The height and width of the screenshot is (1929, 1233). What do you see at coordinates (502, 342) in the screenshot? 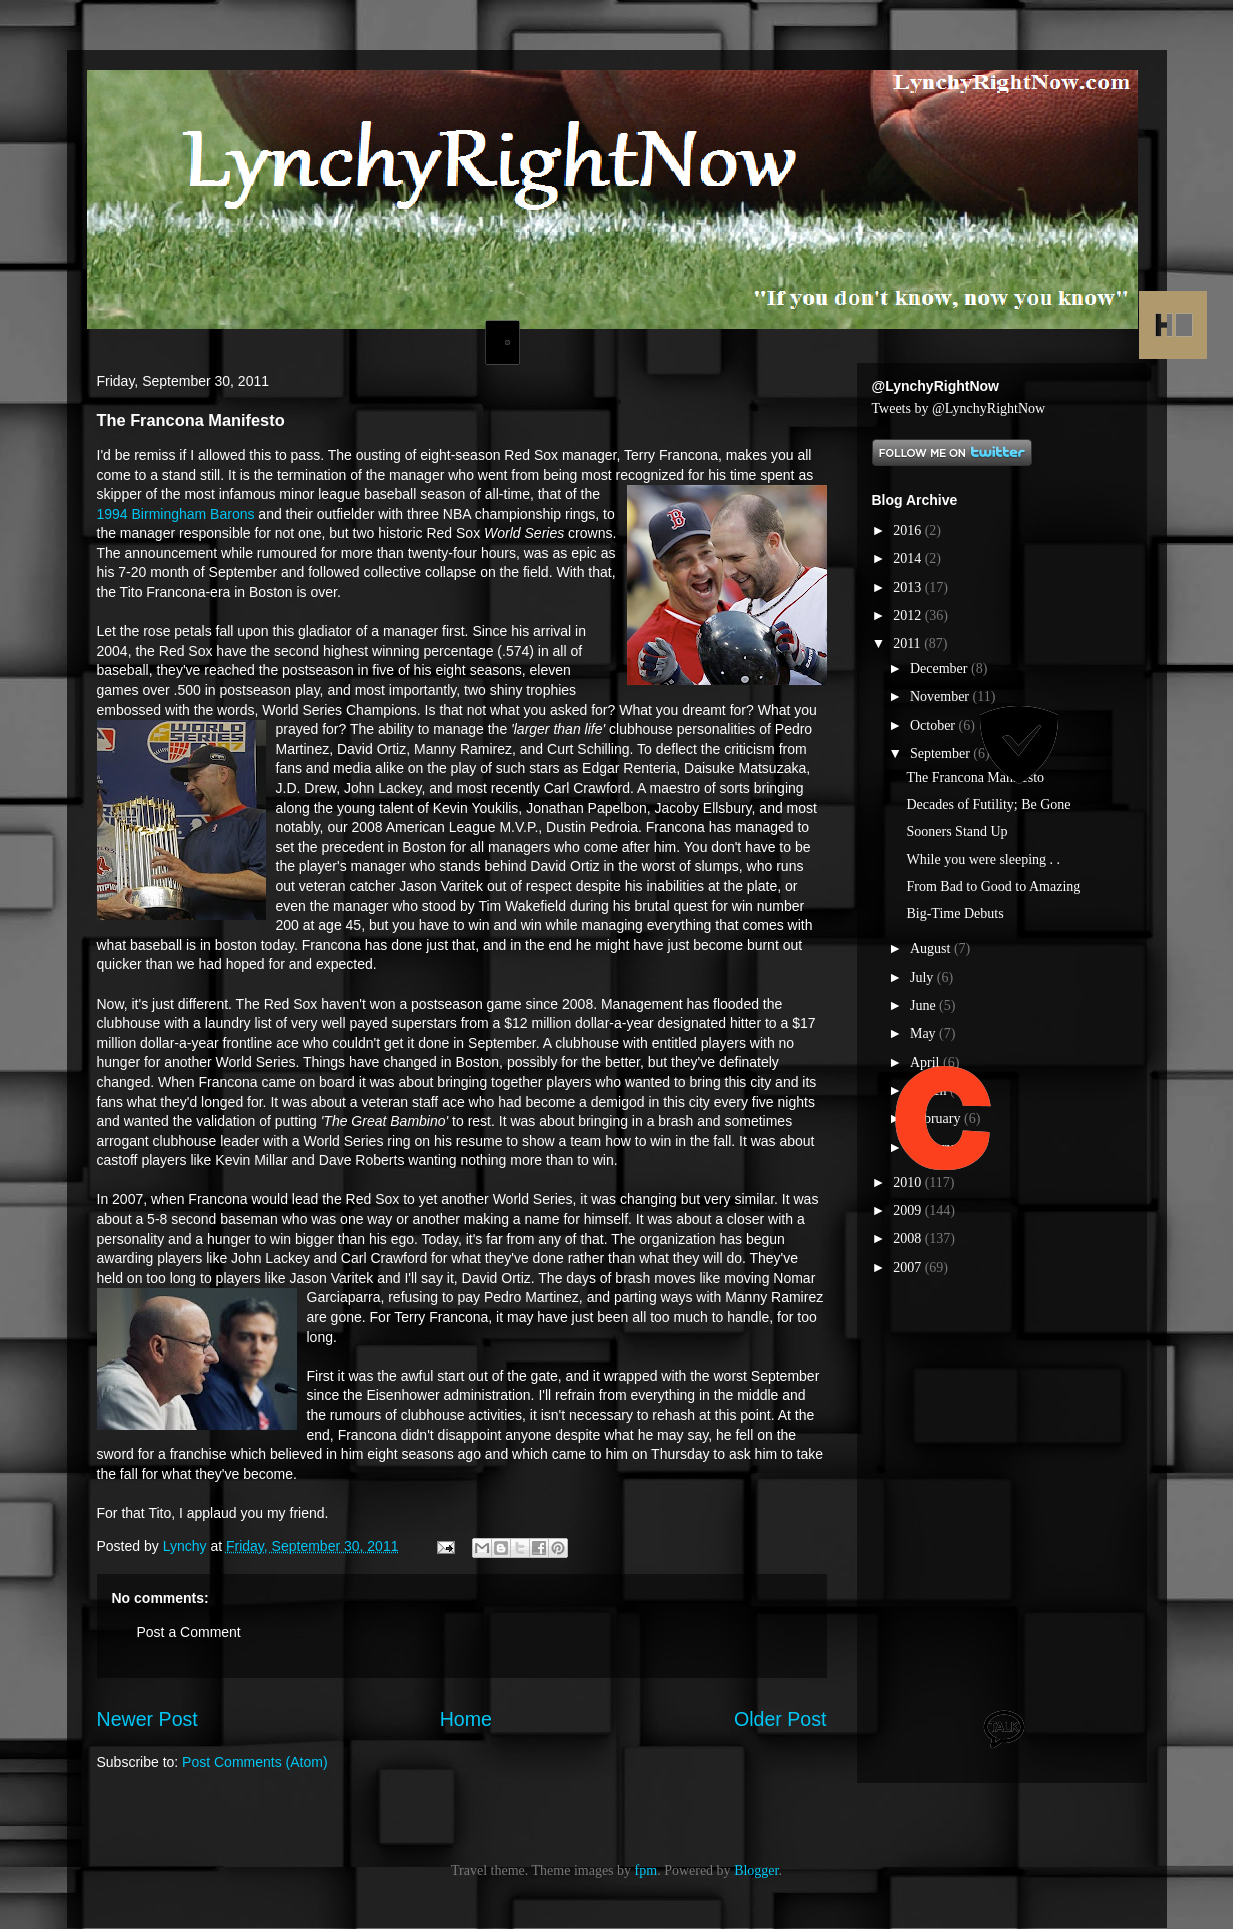
I see `exit or log out of the application` at bounding box center [502, 342].